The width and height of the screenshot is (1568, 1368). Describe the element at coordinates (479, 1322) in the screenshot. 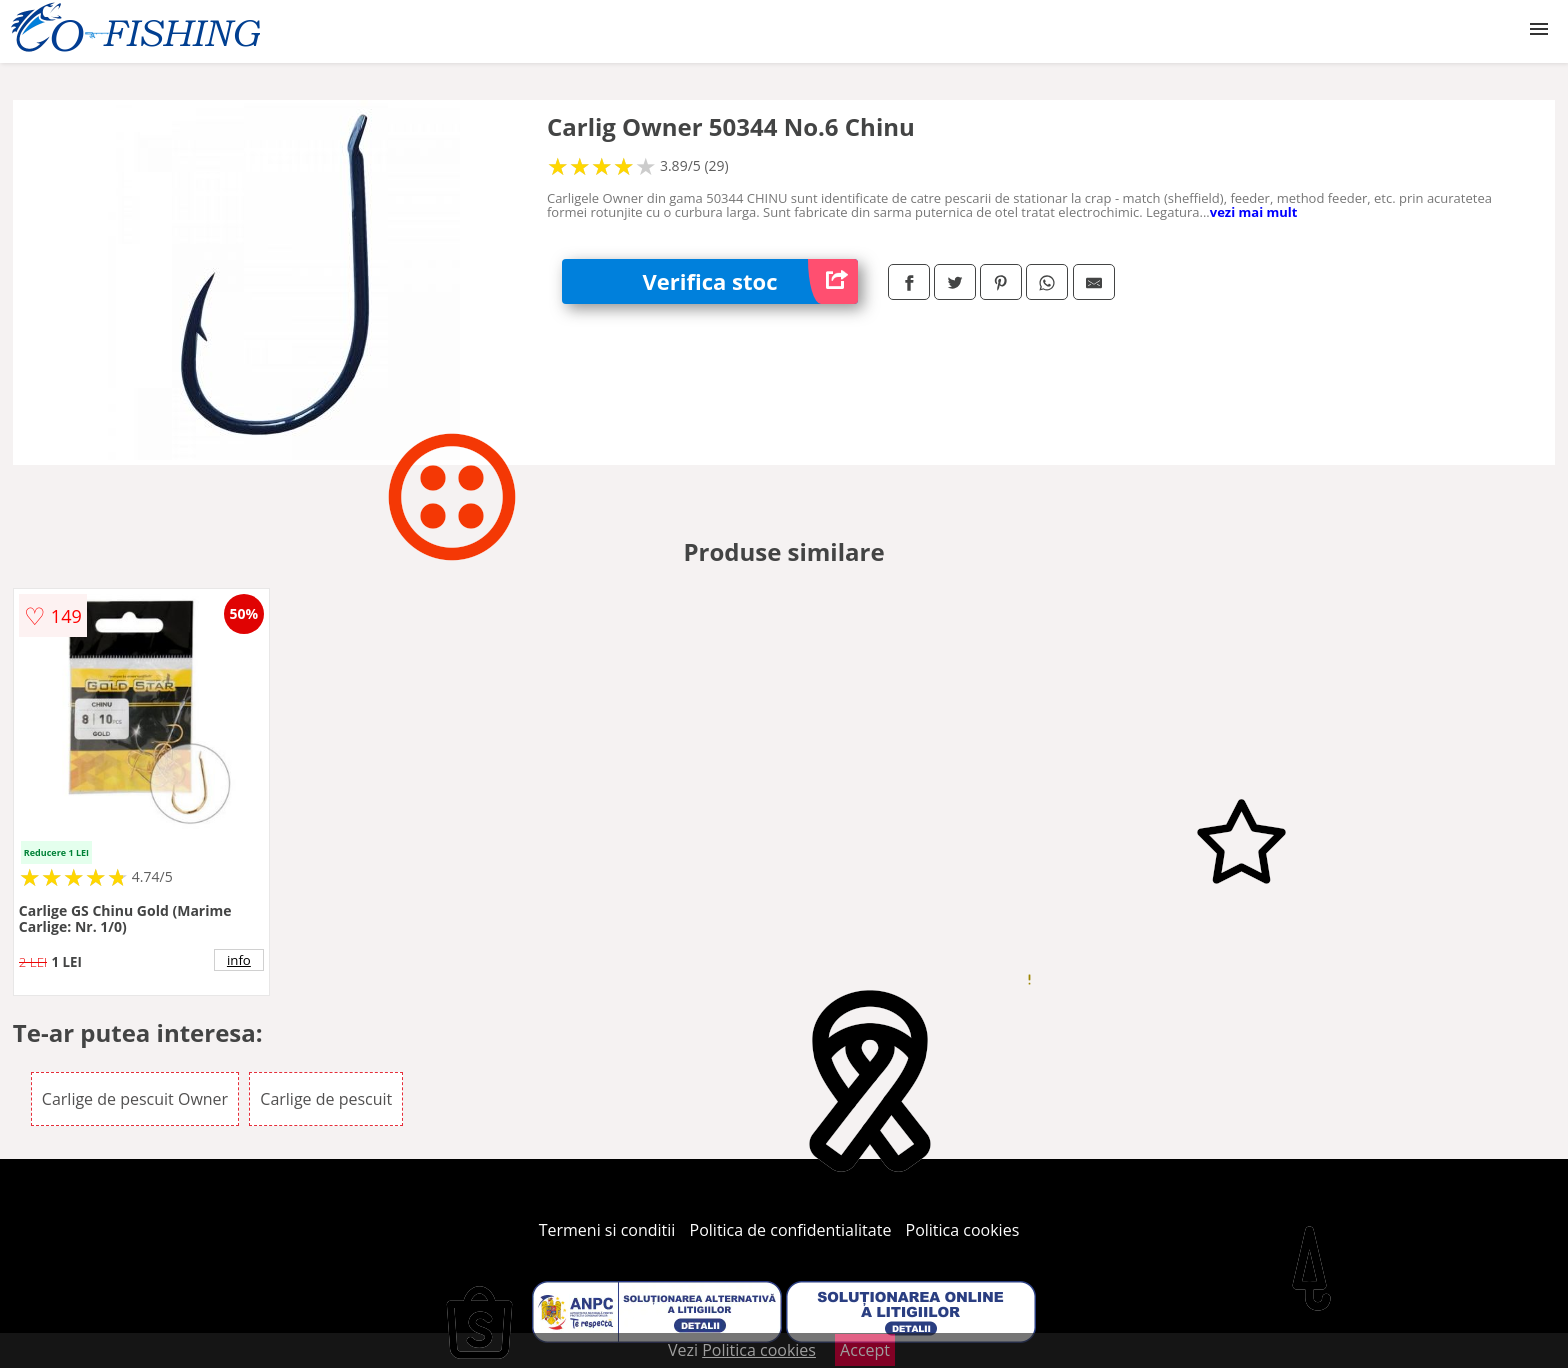

I see `open the Shopee shopping app` at that location.